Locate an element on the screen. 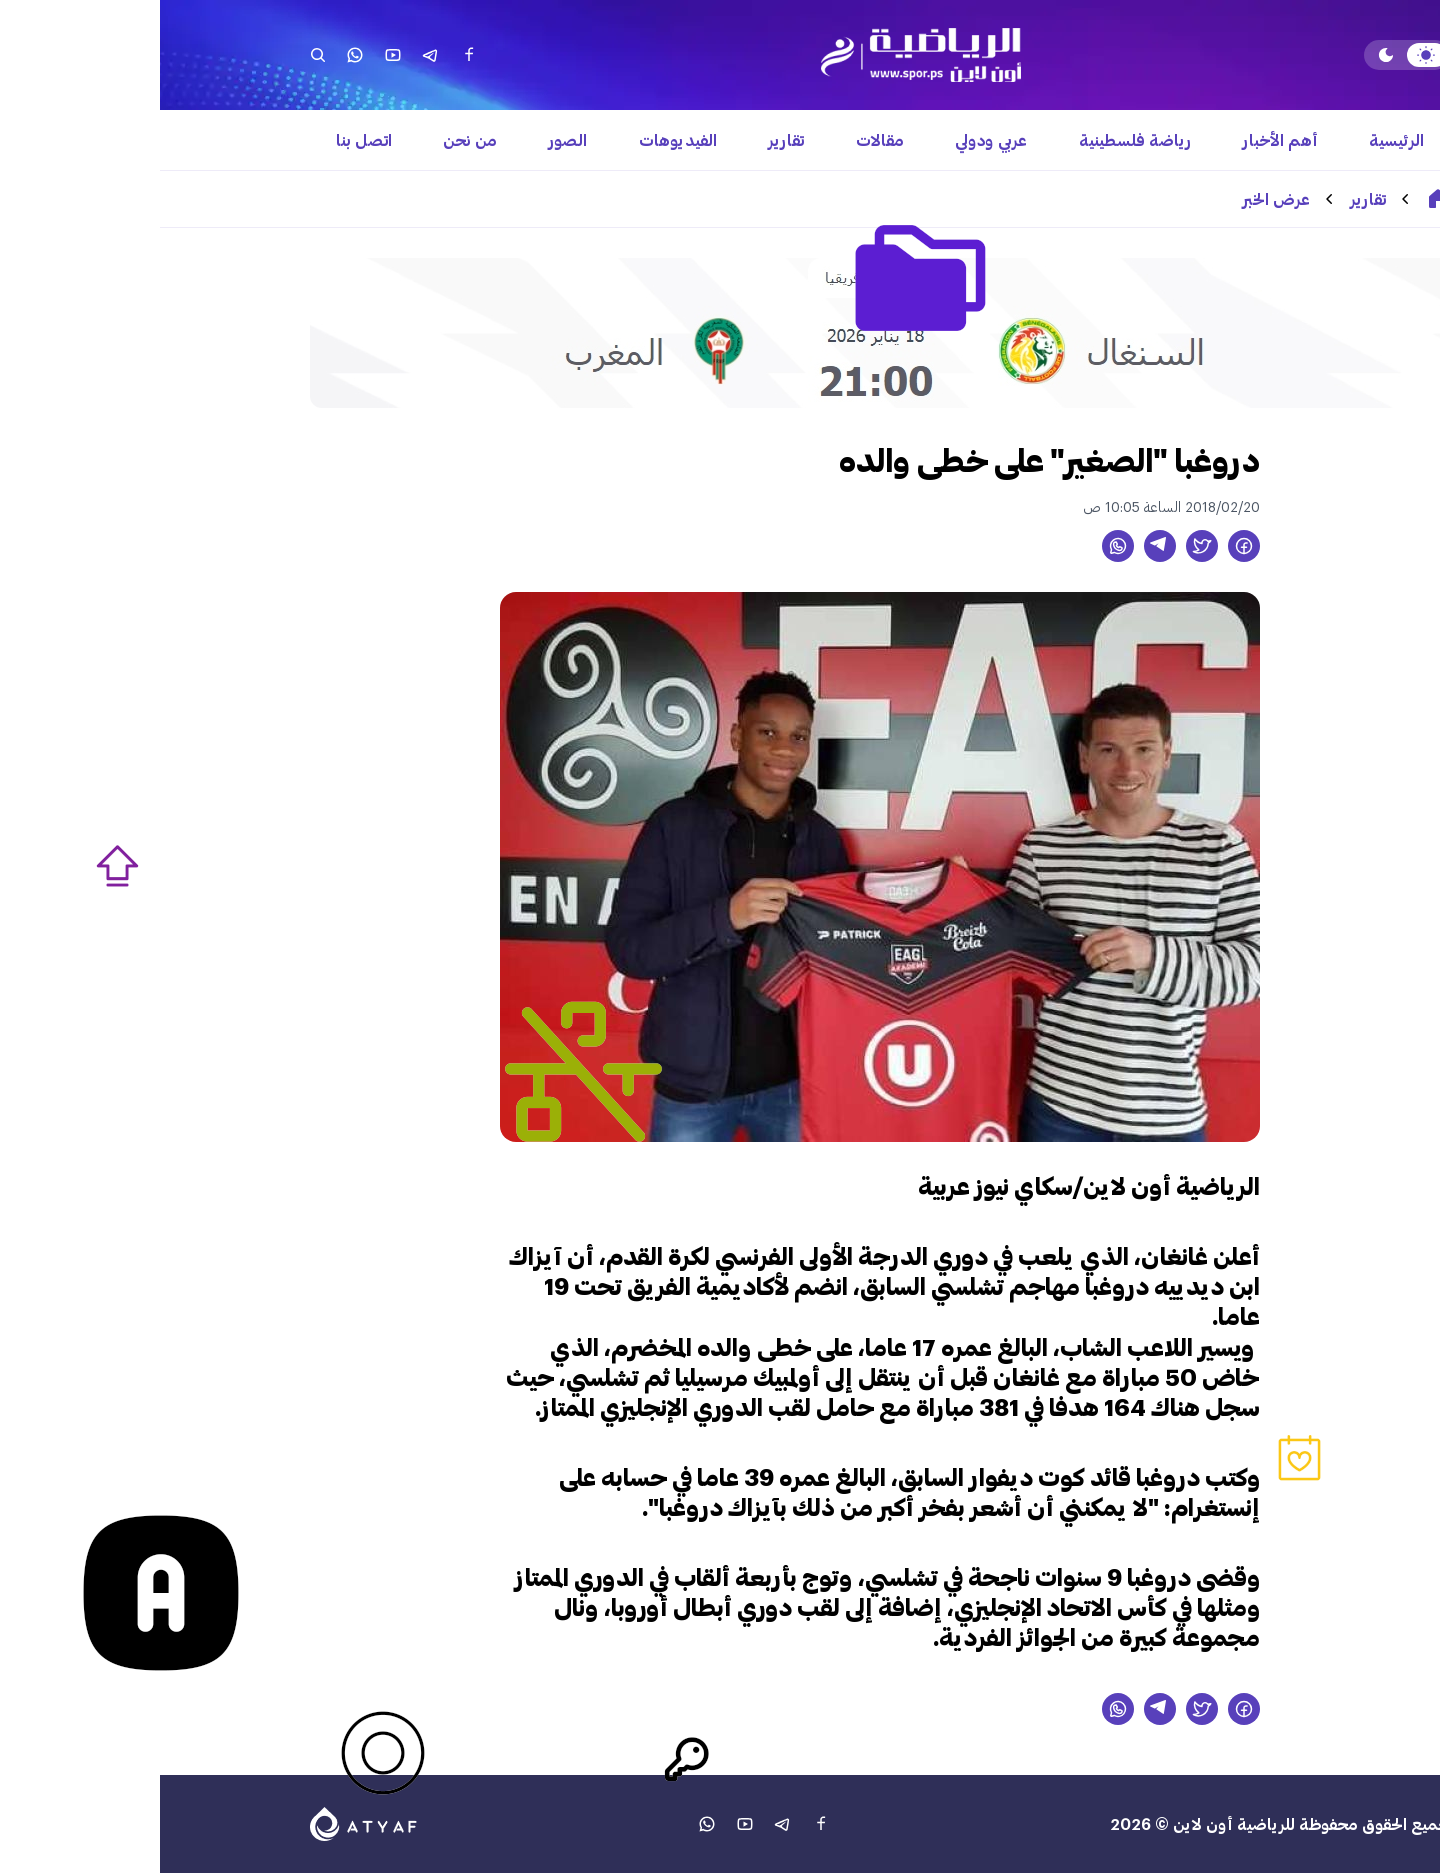 The width and height of the screenshot is (1440, 1873). browse all folders is located at coordinates (918, 278).